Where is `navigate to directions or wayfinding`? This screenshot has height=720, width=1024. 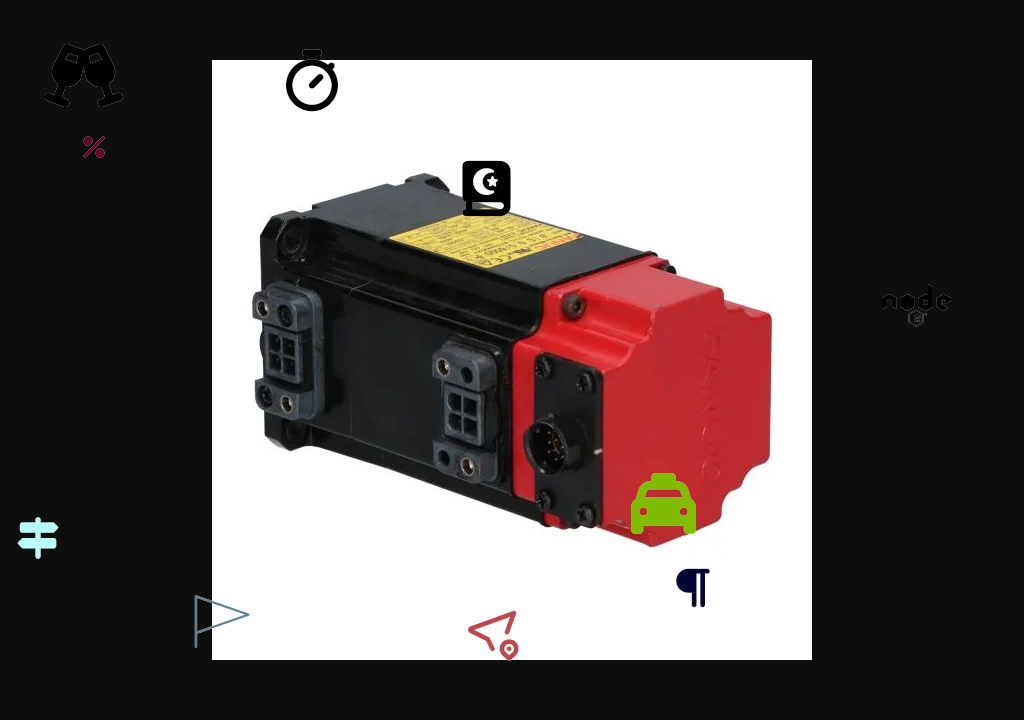
navigate to directions or wayfinding is located at coordinates (38, 538).